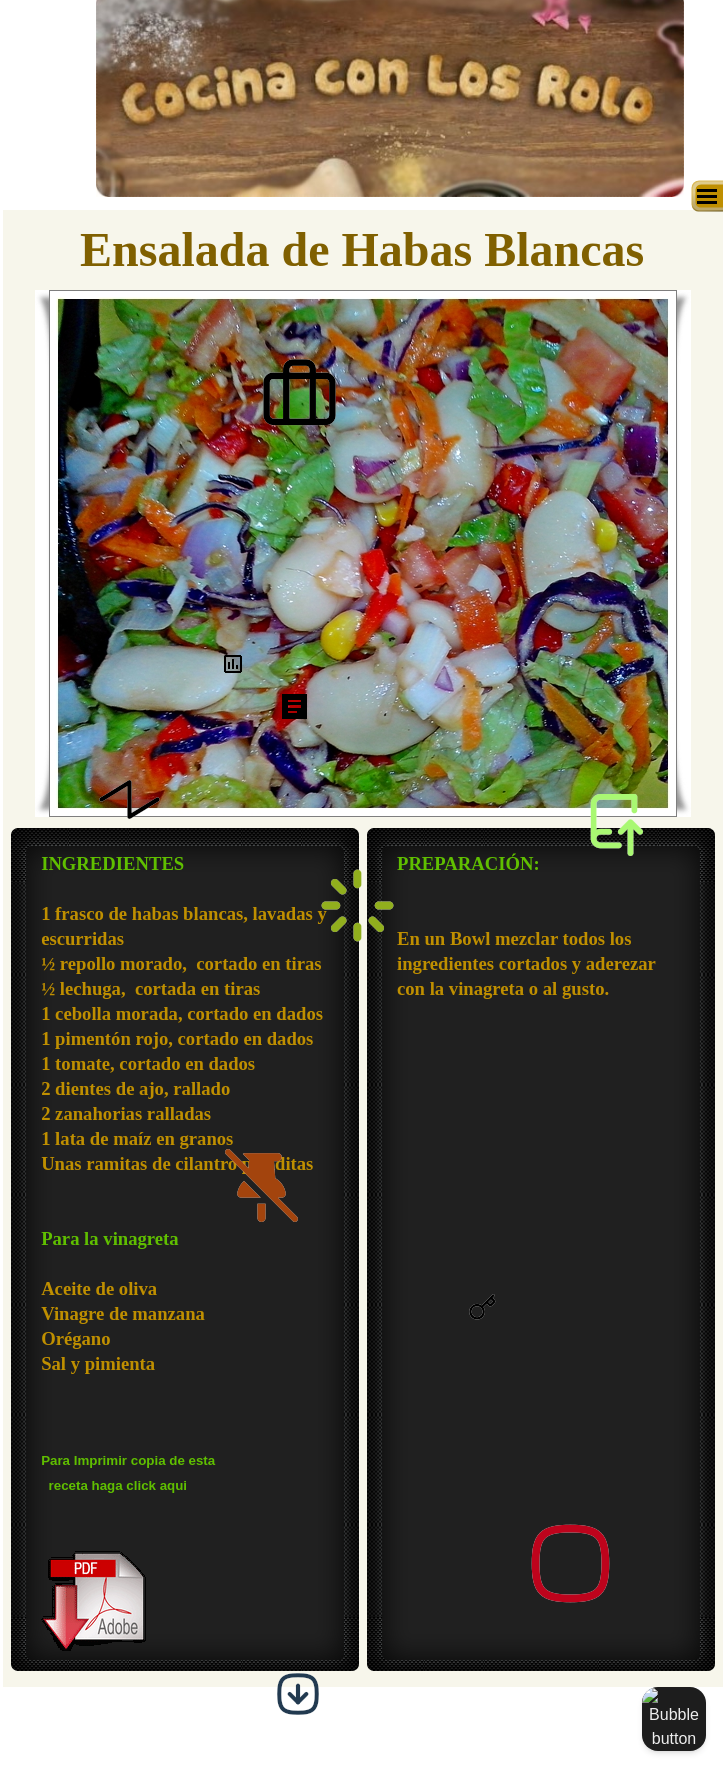 This screenshot has width=726, height=1771. Describe the element at coordinates (482, 1307) in the screenshot. I see `access security or password settings` at that location.